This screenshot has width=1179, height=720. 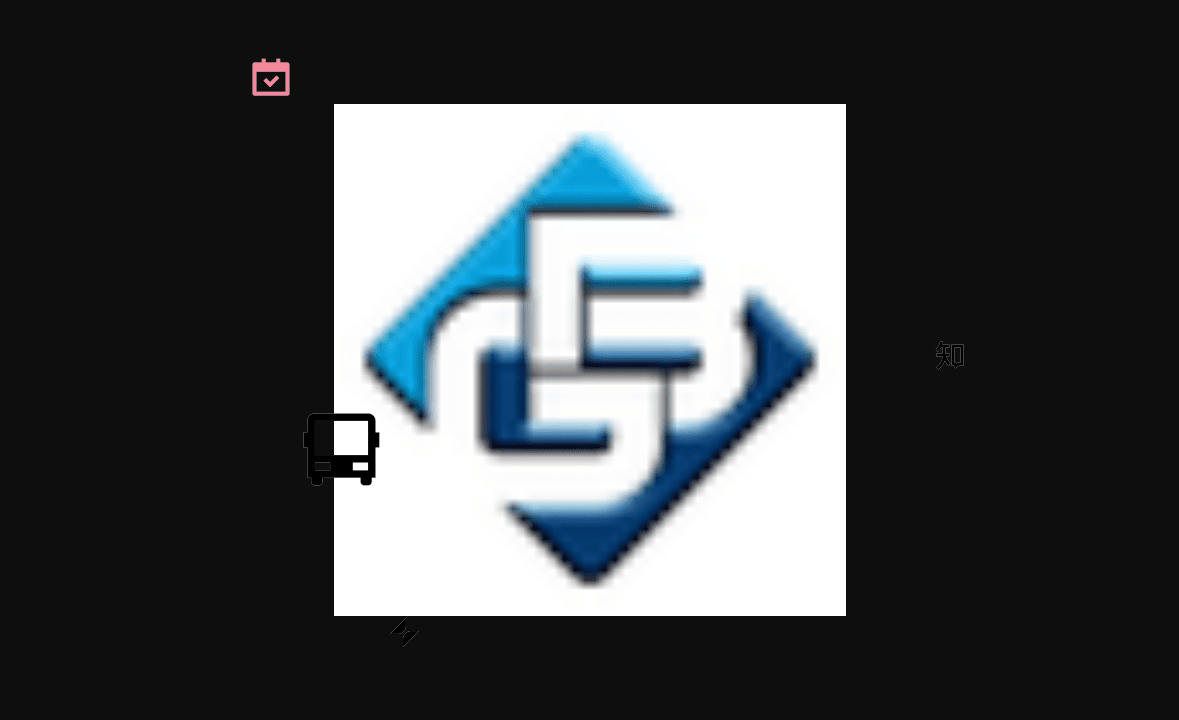 I want to click on confirm a scheduled event or appointment, so click(x=271, y=79).